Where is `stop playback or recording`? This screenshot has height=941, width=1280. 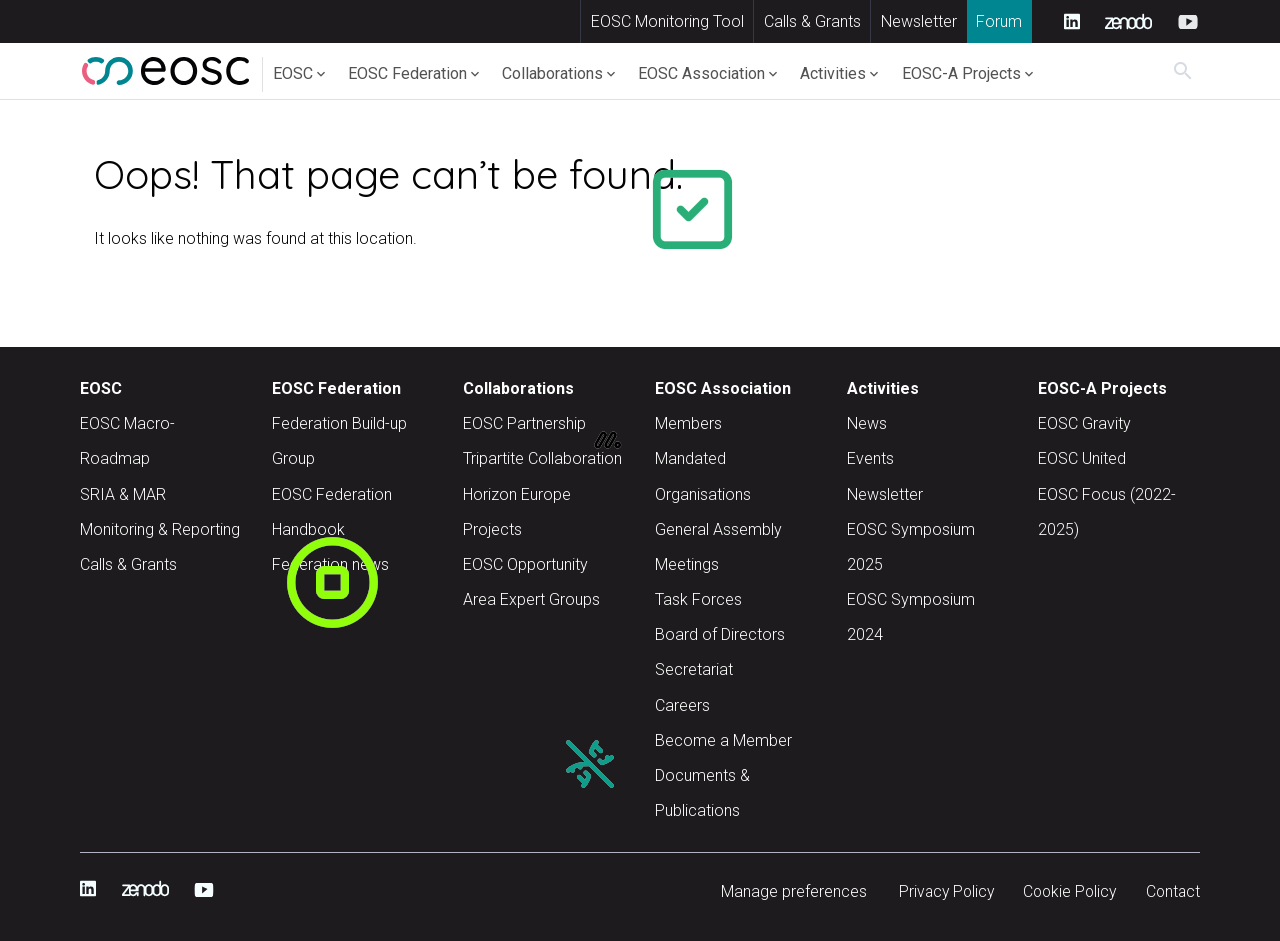 stop playback or recording is located at coordinates (332, 582).